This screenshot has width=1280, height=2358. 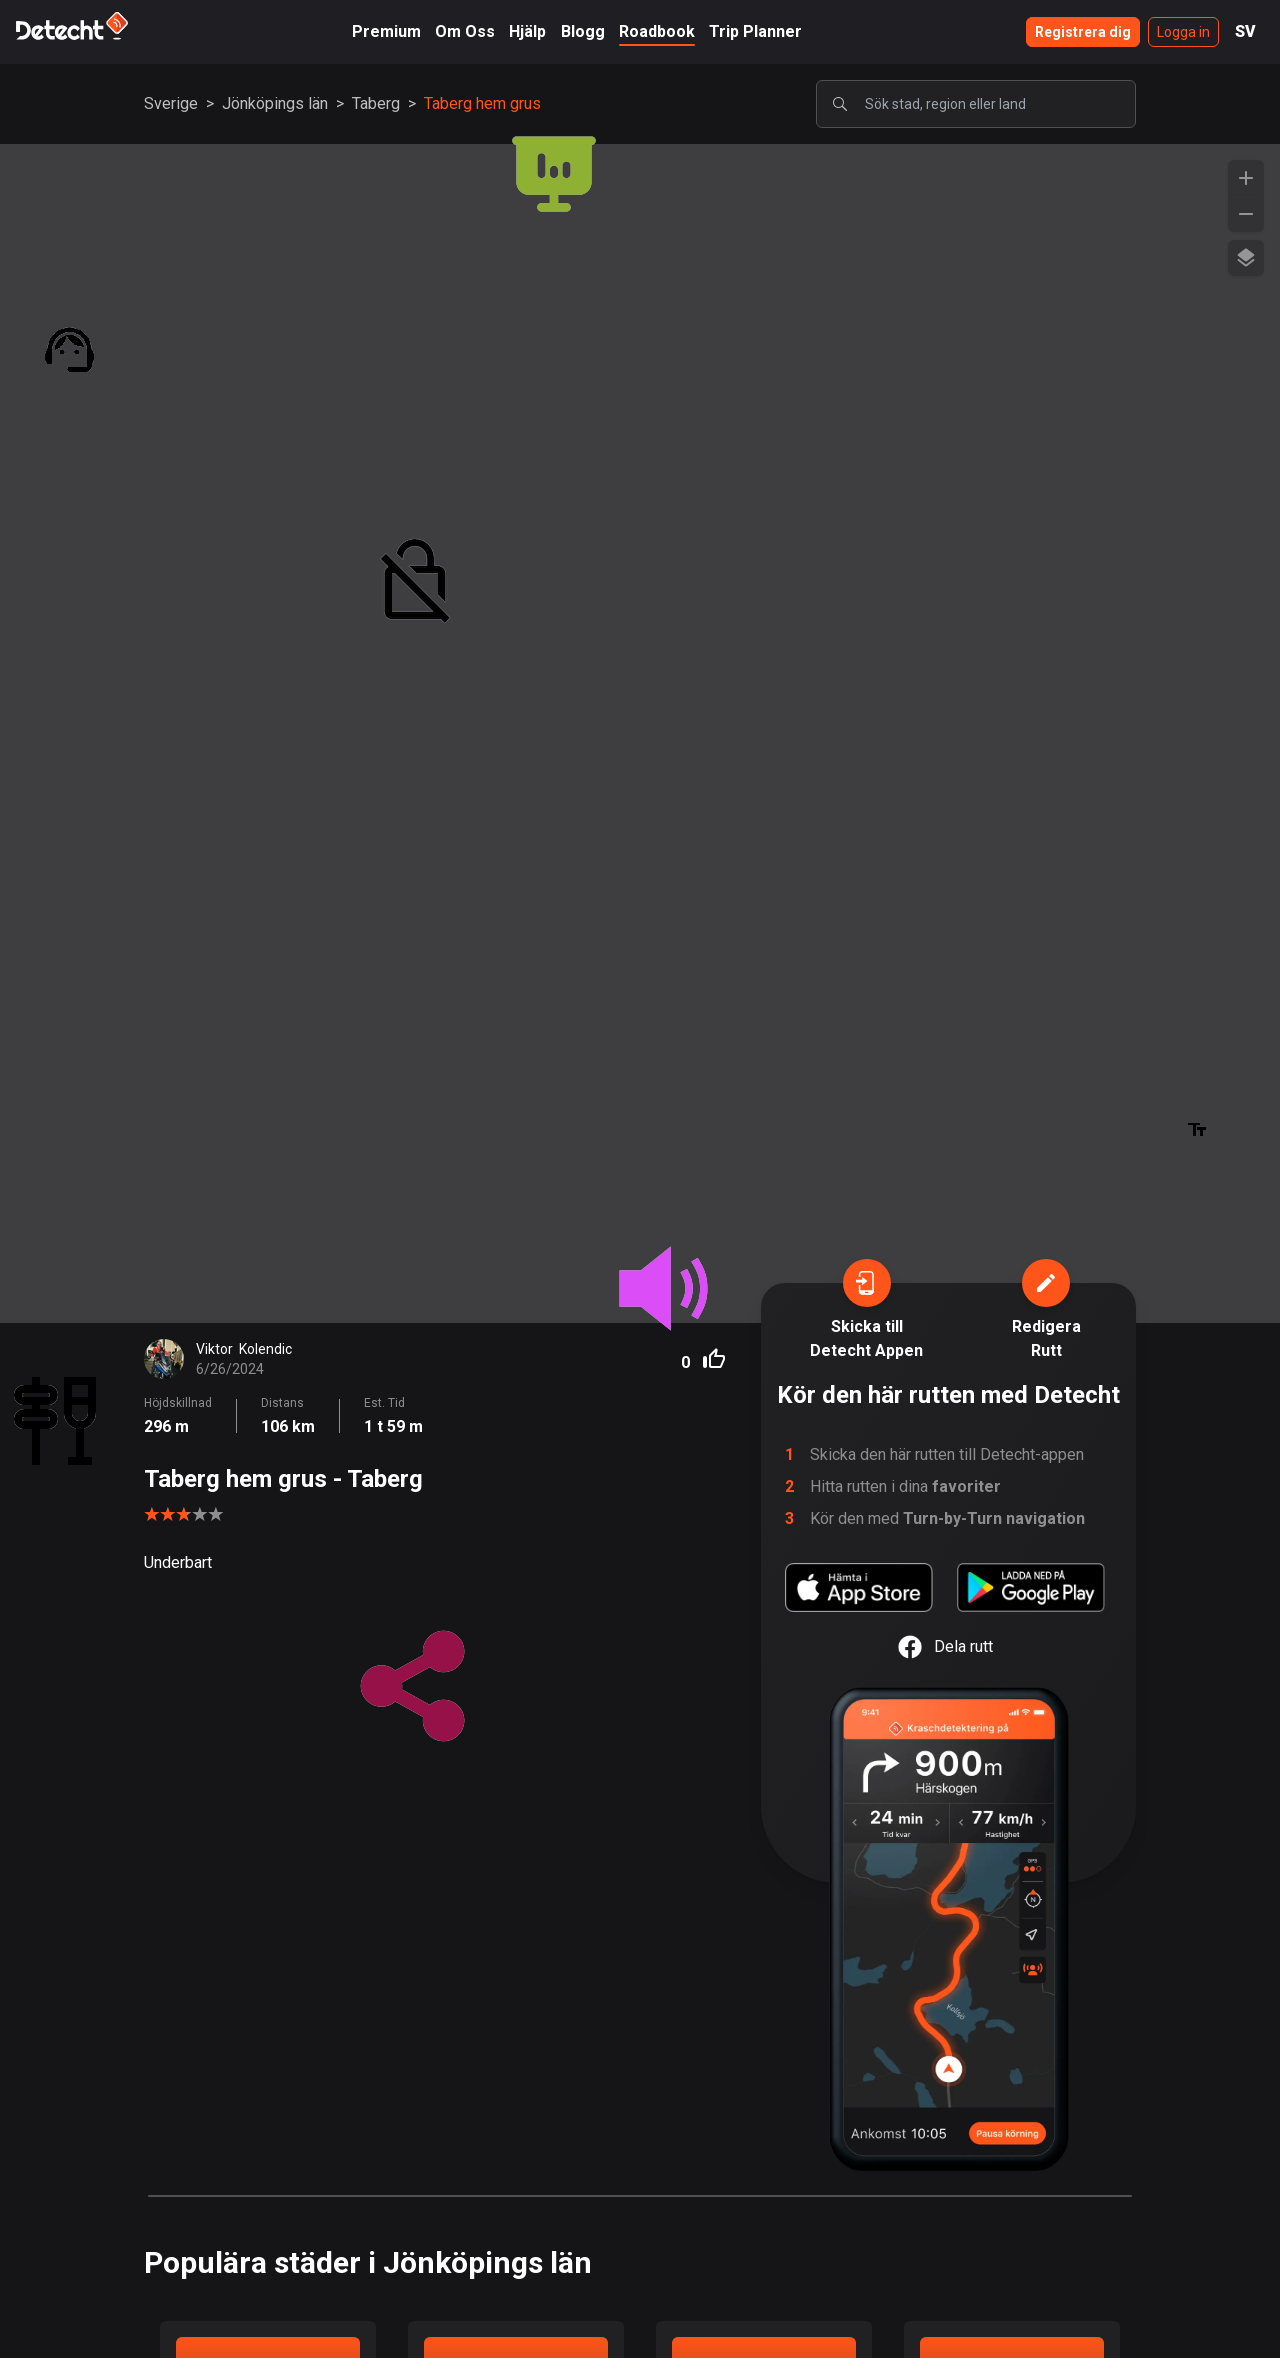 What do you see at coordinates (415, 581) in the screenshot?
I see `indicates an unencrypted or insecure email connection` at bounding box center [415, 581].